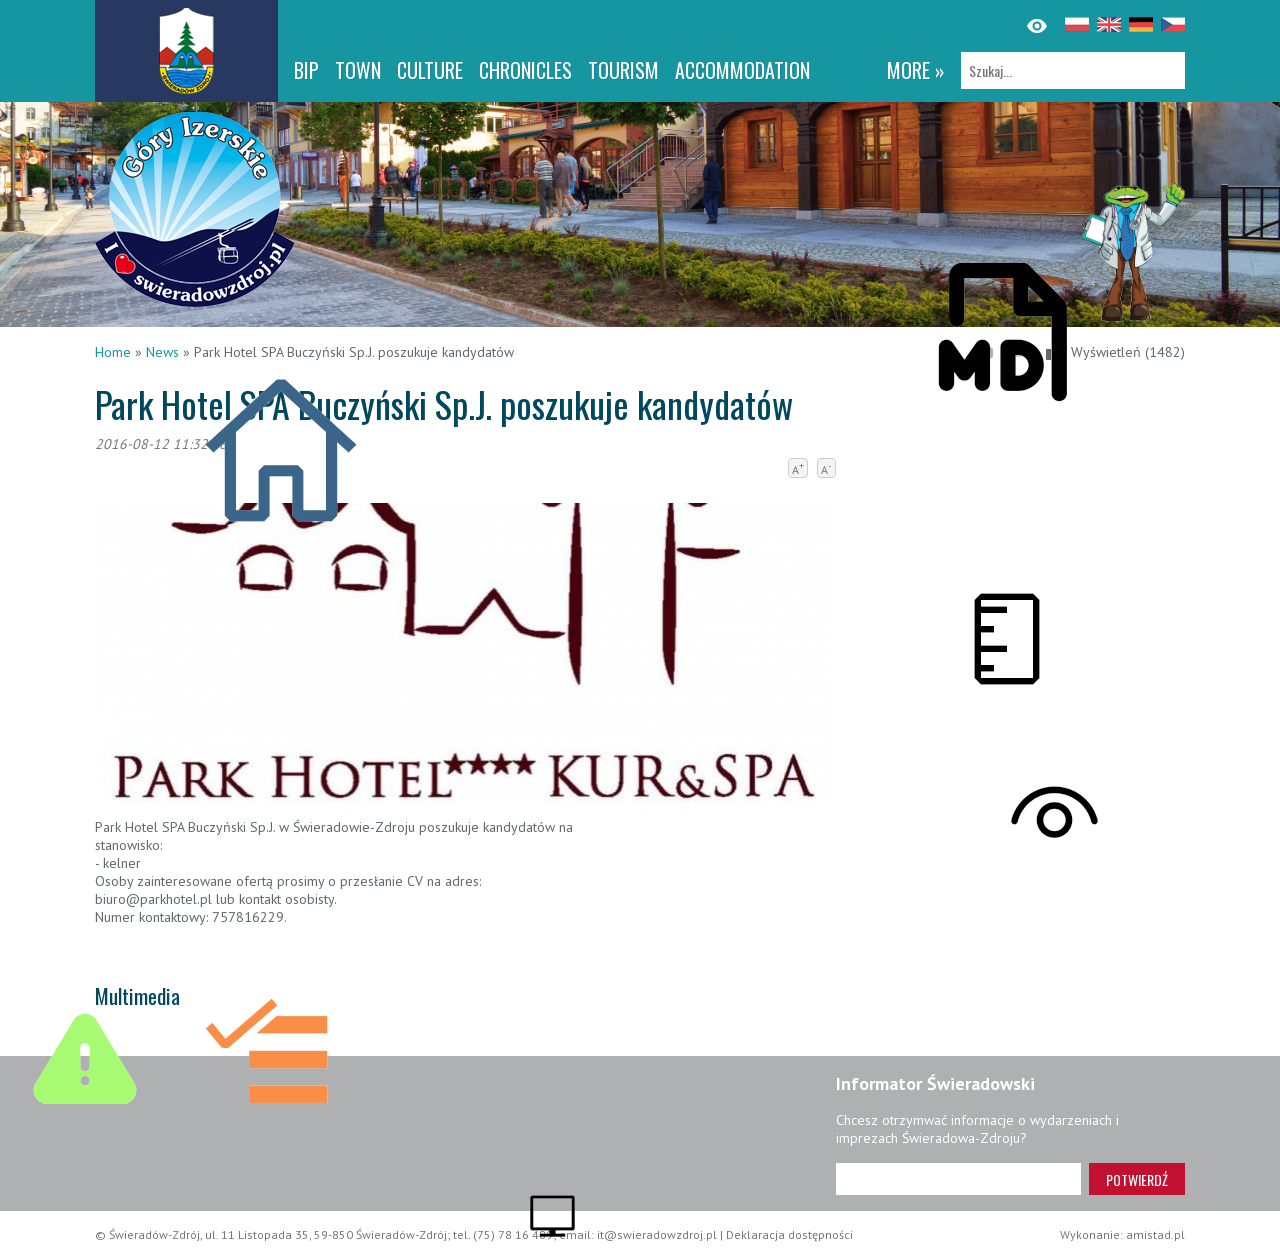 Image resolution: width=1280 pixels, height=1258 pixels. What do you see at coordinates (266, 1059) in the screenshot?
I see `view task list or to-do items` at bounding box center [266, 1059].